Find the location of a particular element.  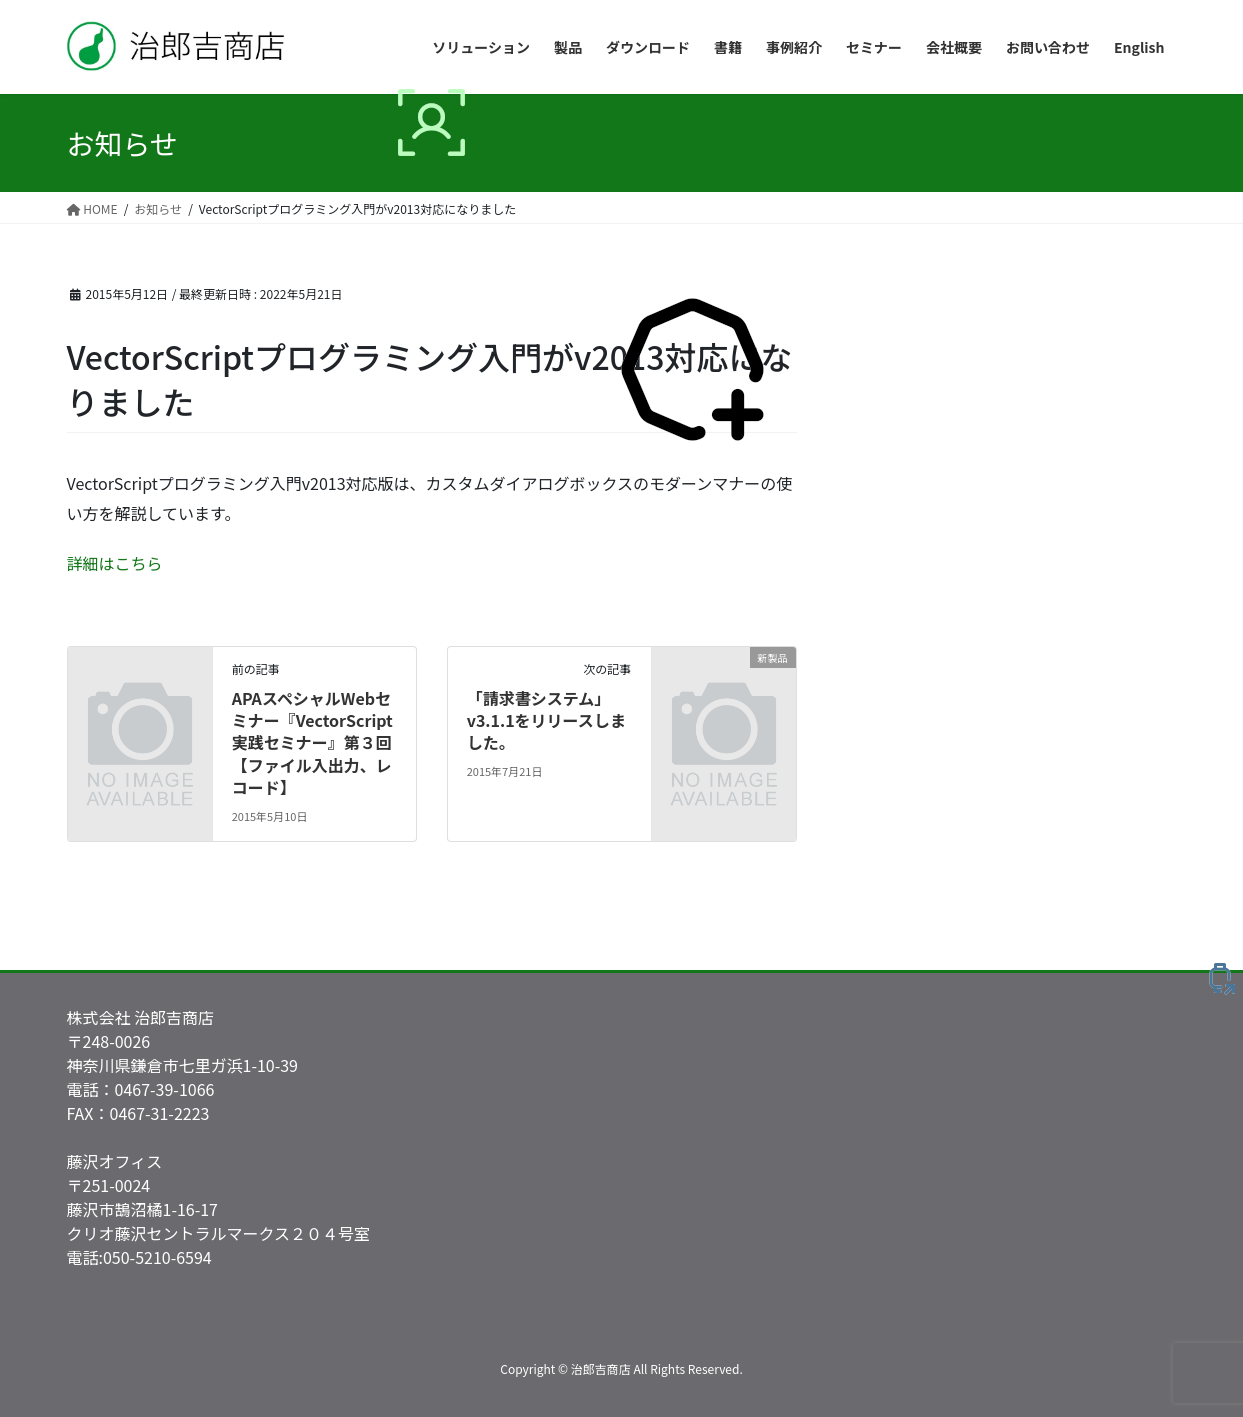

focus on user profile or account is located at coordinates (431, 122).